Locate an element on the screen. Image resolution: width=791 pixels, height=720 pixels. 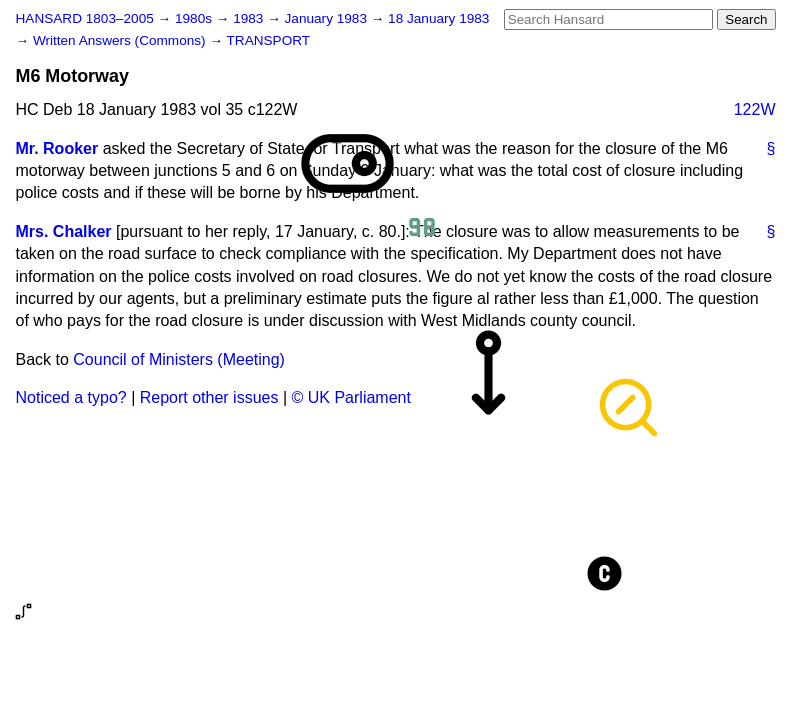
view route between two points is located at coordinates (23, 611).